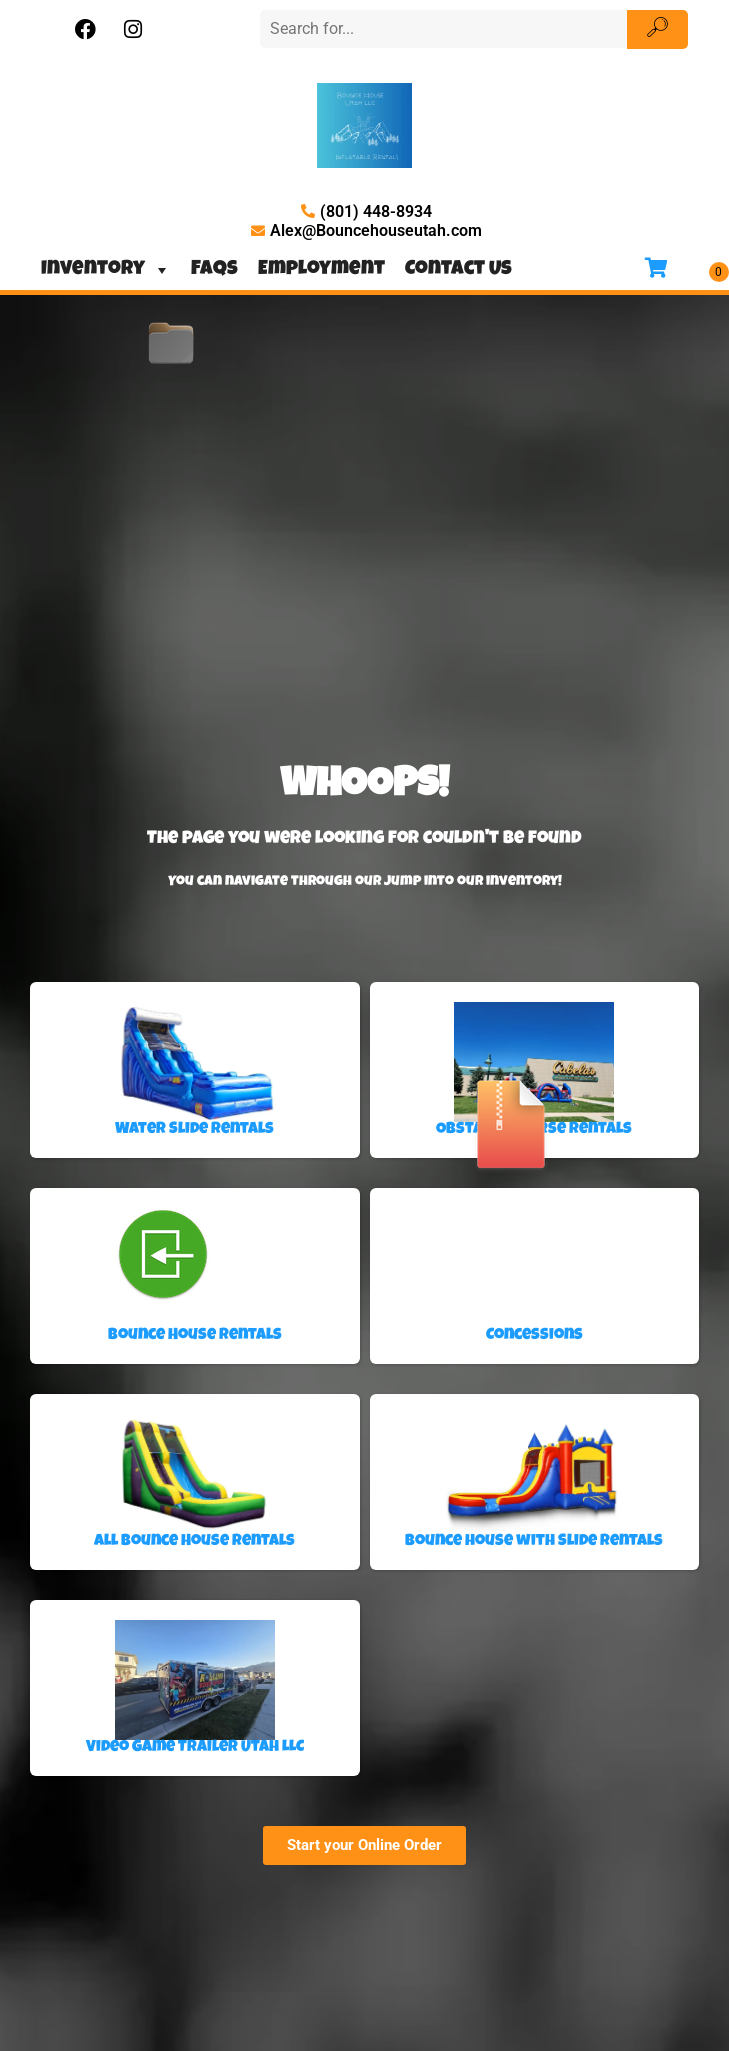 This screenshot has width=729, height=2051. Describe the element at coordinates (511, 1126) in the screenshot. I see `a compressed tar archive file` at that location.